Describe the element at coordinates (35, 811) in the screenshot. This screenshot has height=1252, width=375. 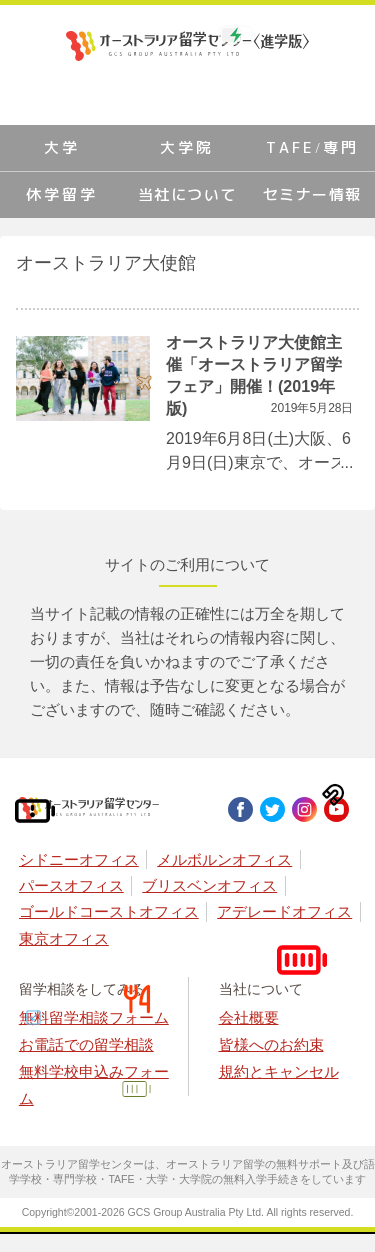
I see `indicates low battery warning` at that location.